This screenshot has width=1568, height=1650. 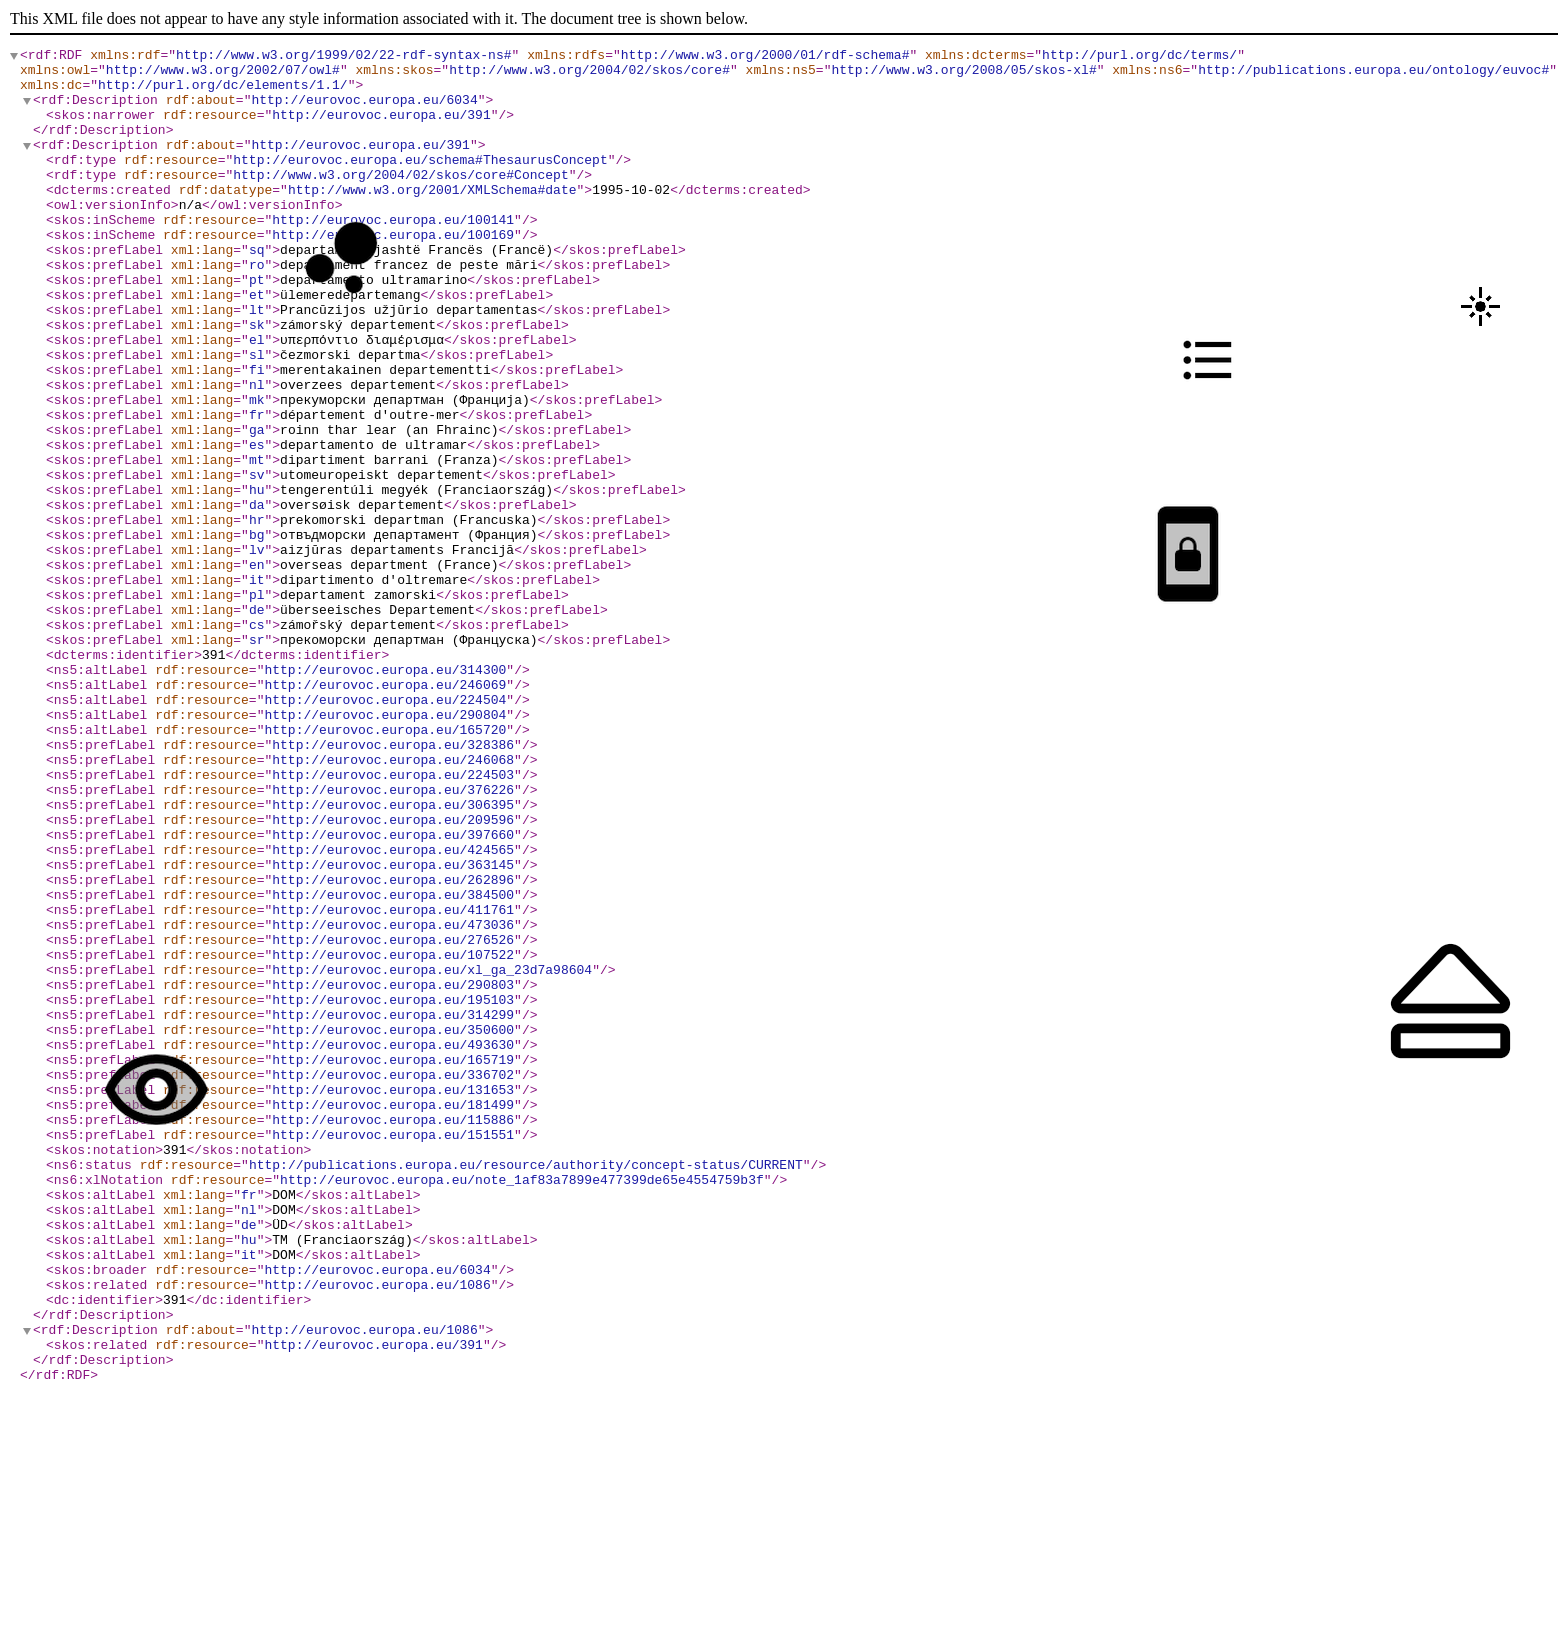 What do you see at coordinates (1188, 554) in the screenshot?
I see `lock screen orientation to portrait mode` at bounding box center [1188, 554].